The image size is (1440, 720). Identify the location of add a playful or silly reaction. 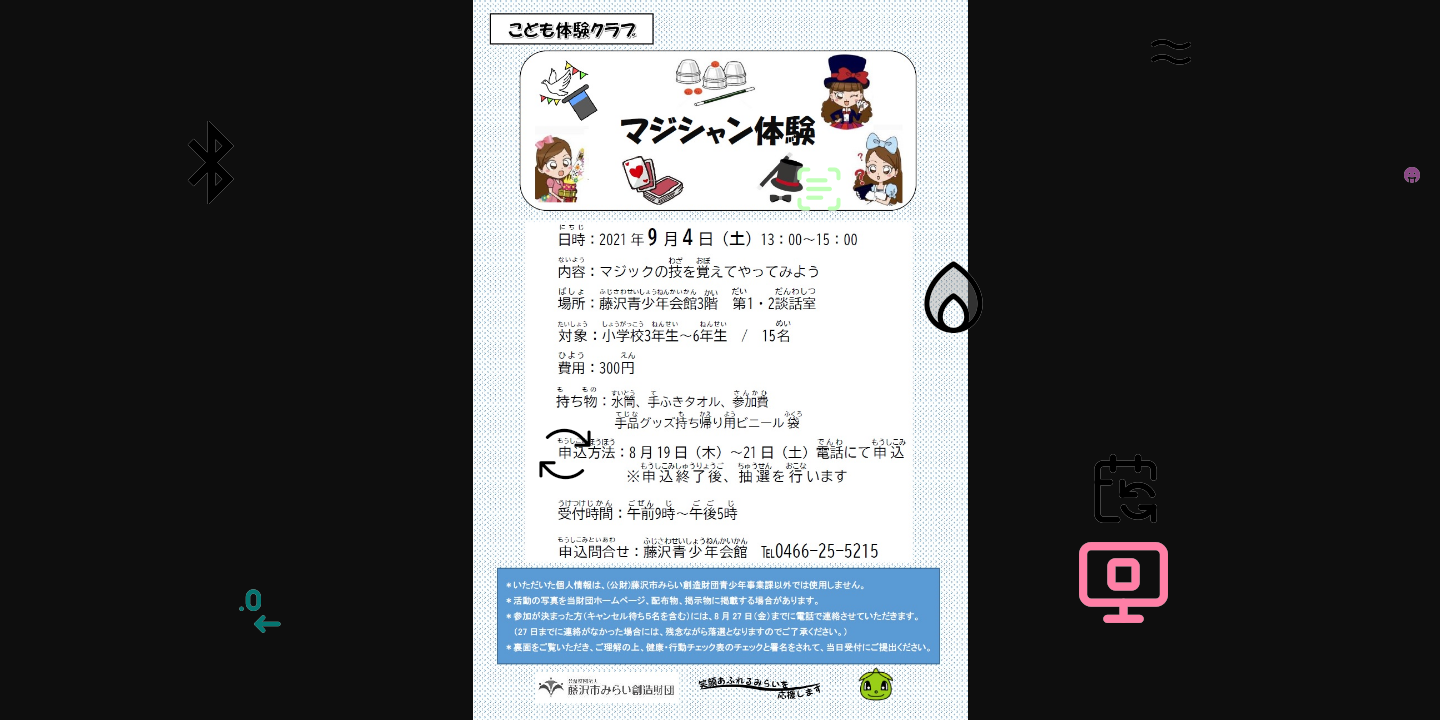
(1412, 175).